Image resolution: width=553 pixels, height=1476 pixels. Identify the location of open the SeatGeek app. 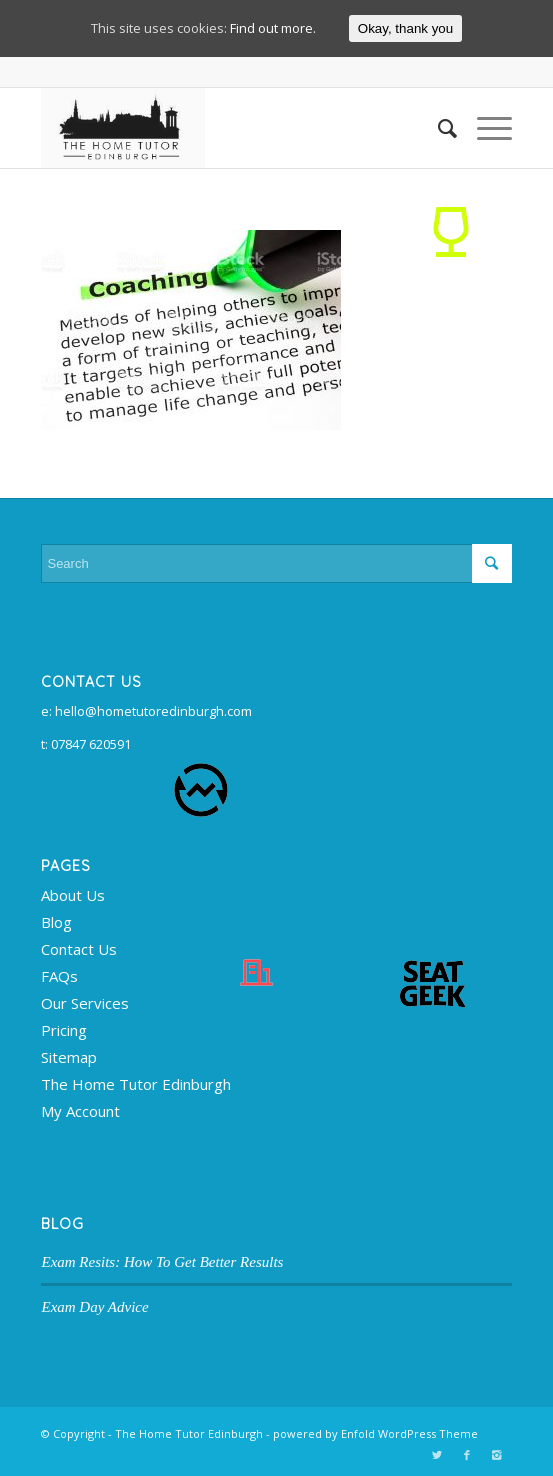
(433, 984).